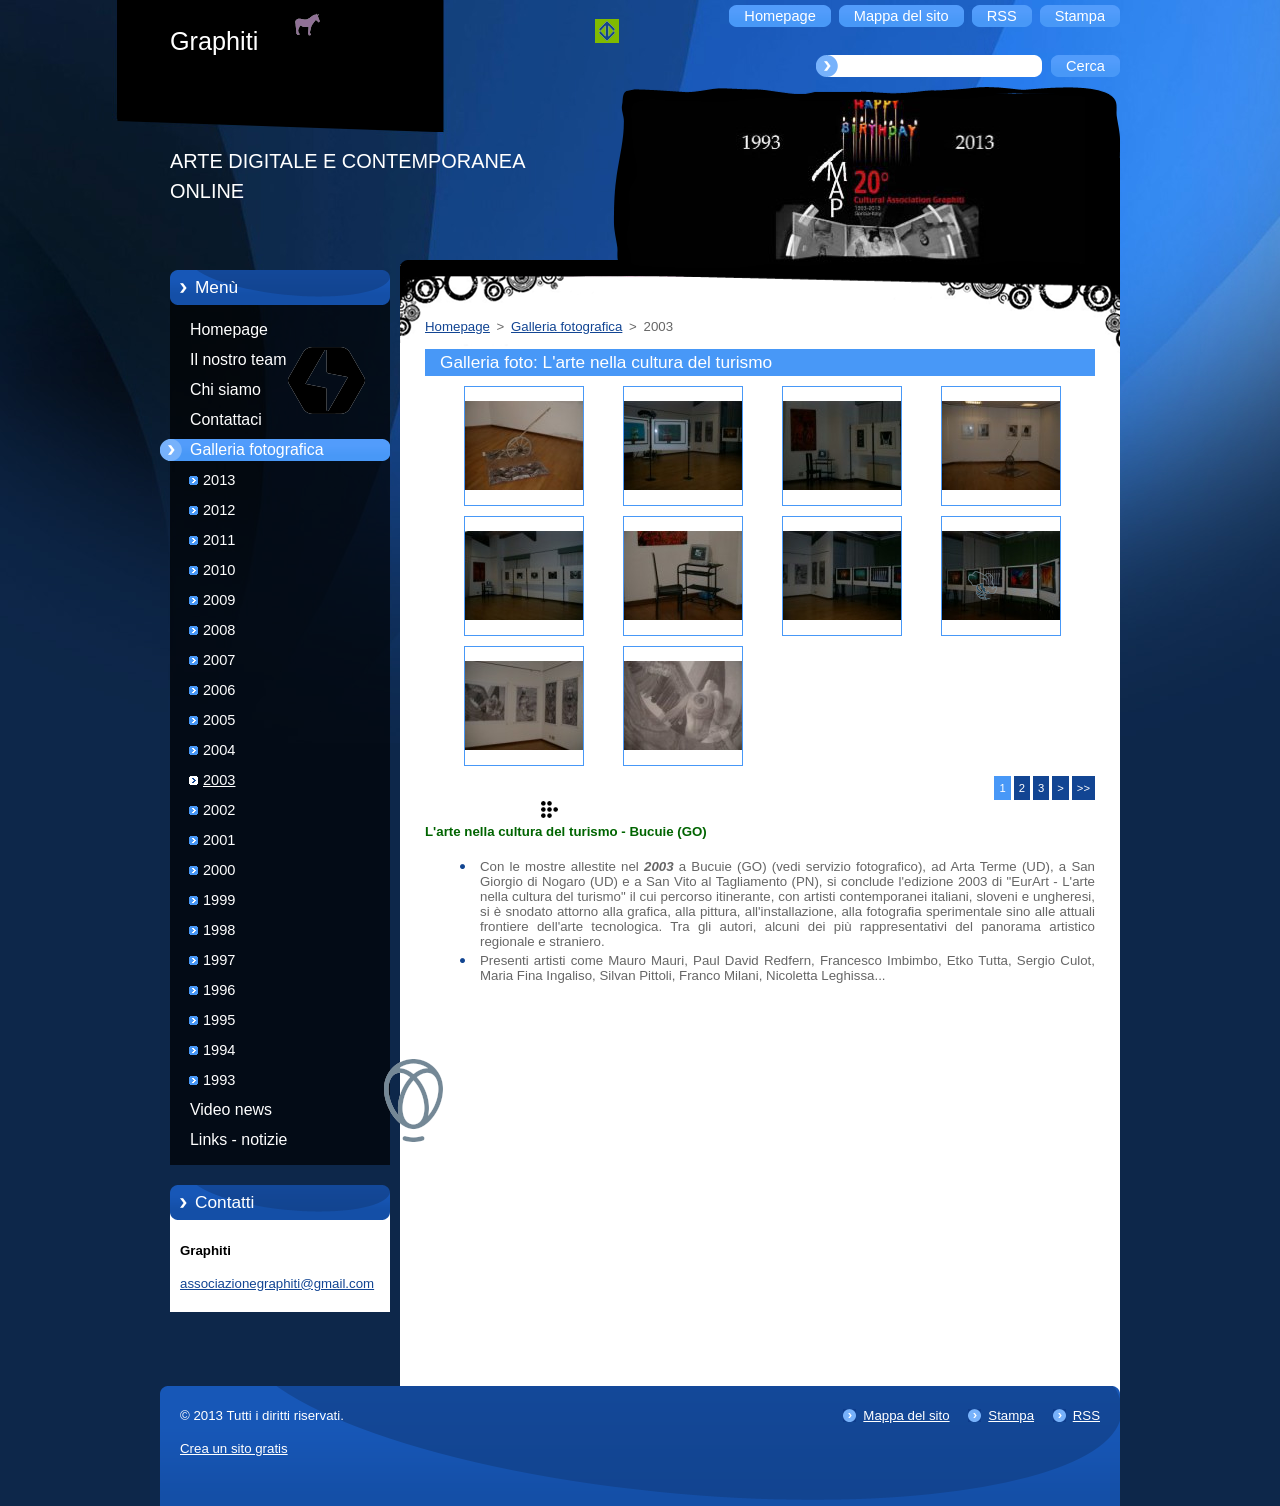  I want to click on chakra ui logo, so click(326, 380).